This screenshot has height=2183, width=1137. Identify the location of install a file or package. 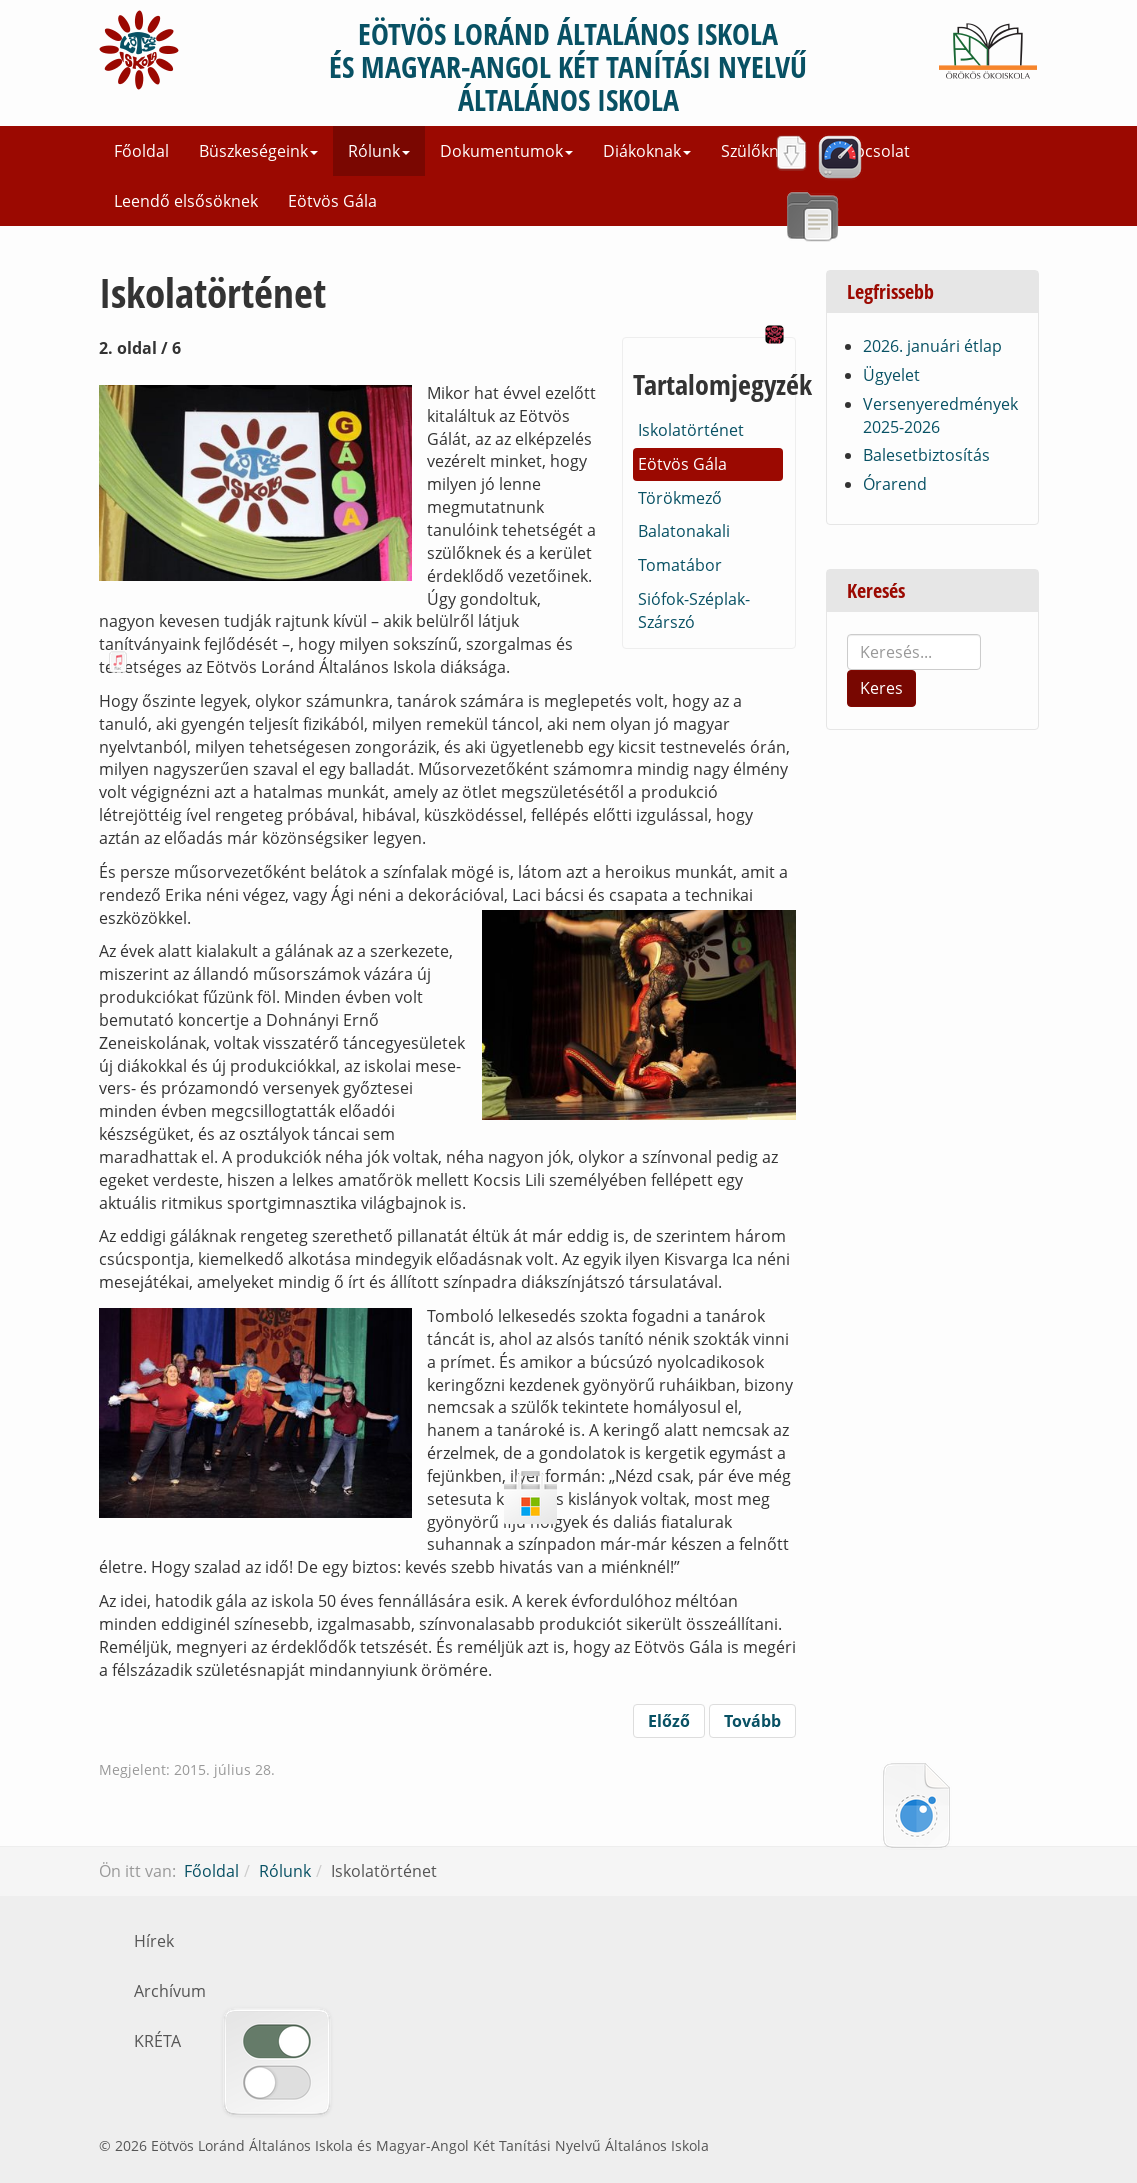
(791, 152).